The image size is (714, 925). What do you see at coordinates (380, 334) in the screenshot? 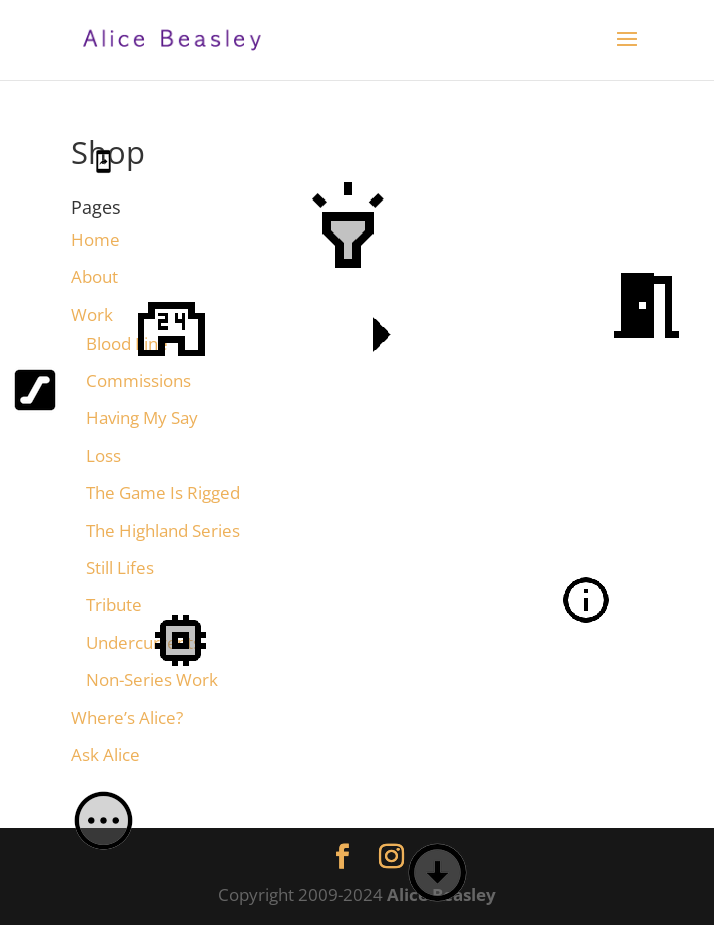
I see `navigate to the next item or screen` at bounding box center [380, 334].